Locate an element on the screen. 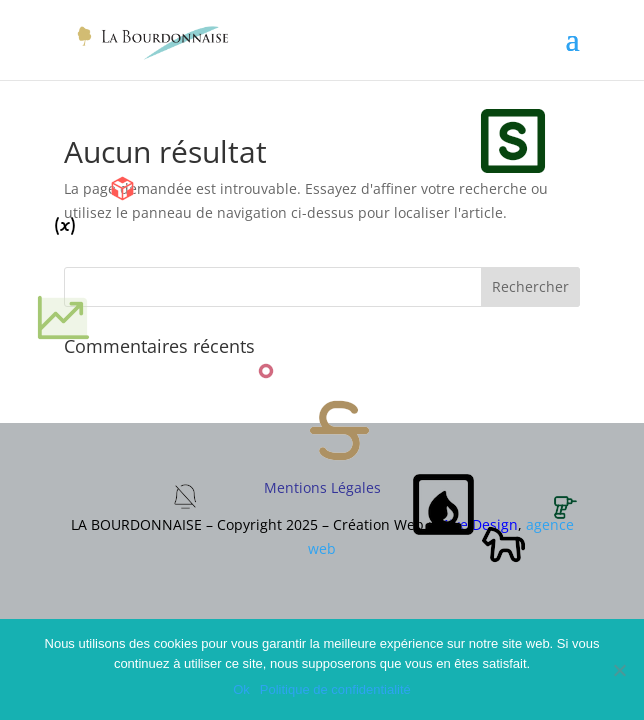 This screenshot has height=720, width=644. access power tools or hardware category is located at coordinates (565, 507).